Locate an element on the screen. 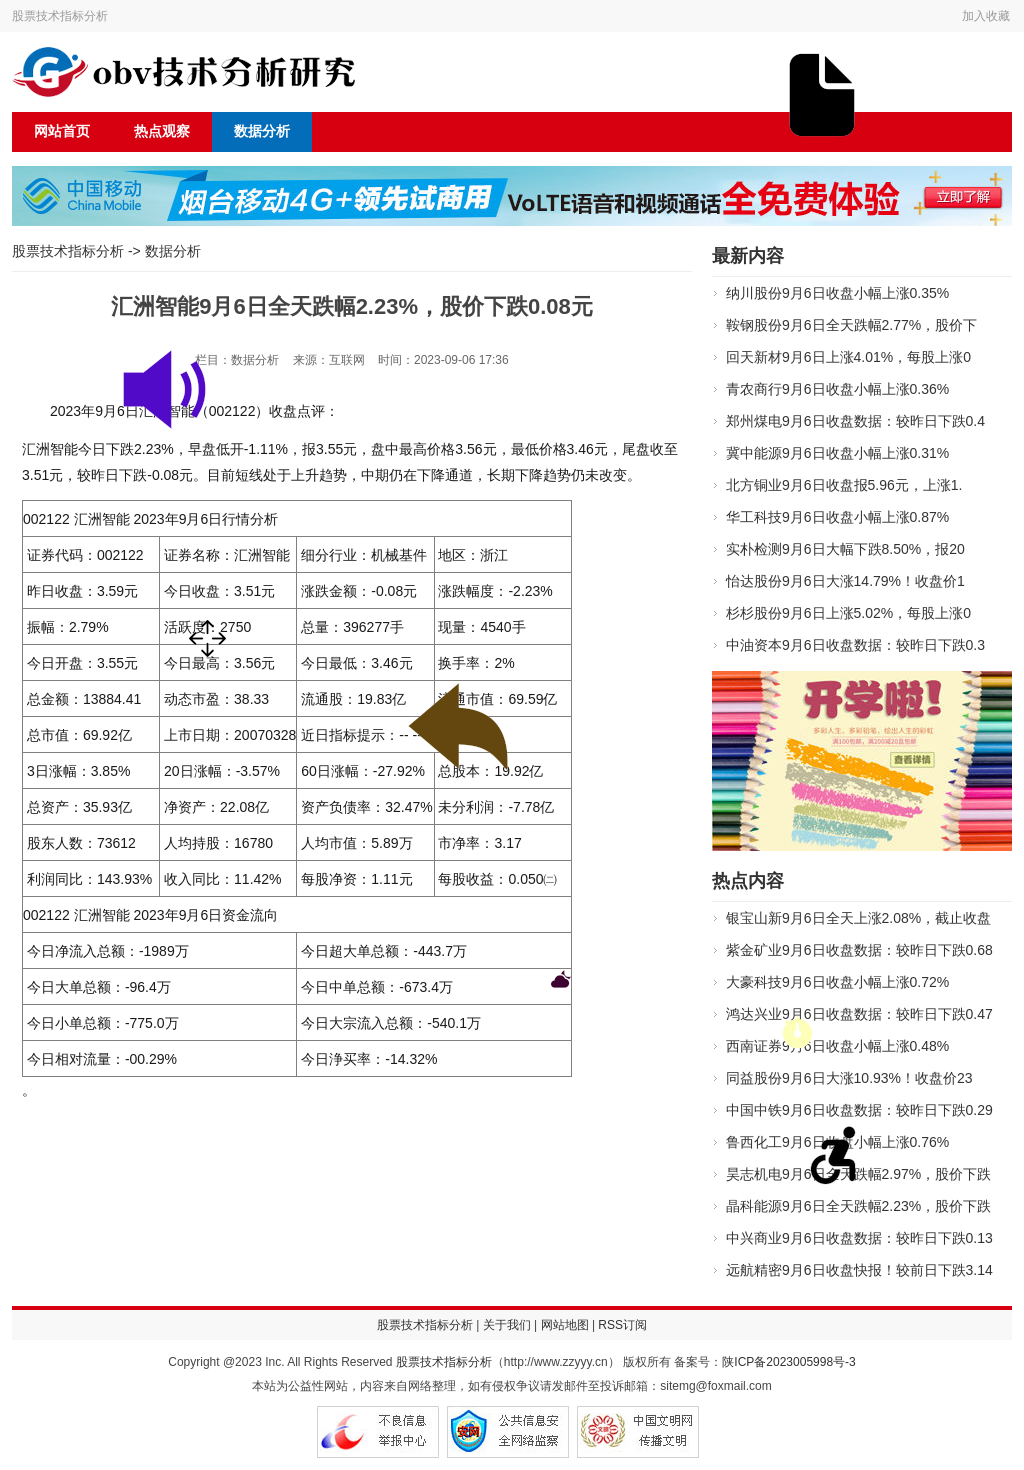  indicates cloudy night weather conditions is located at coordinates (561, 979).